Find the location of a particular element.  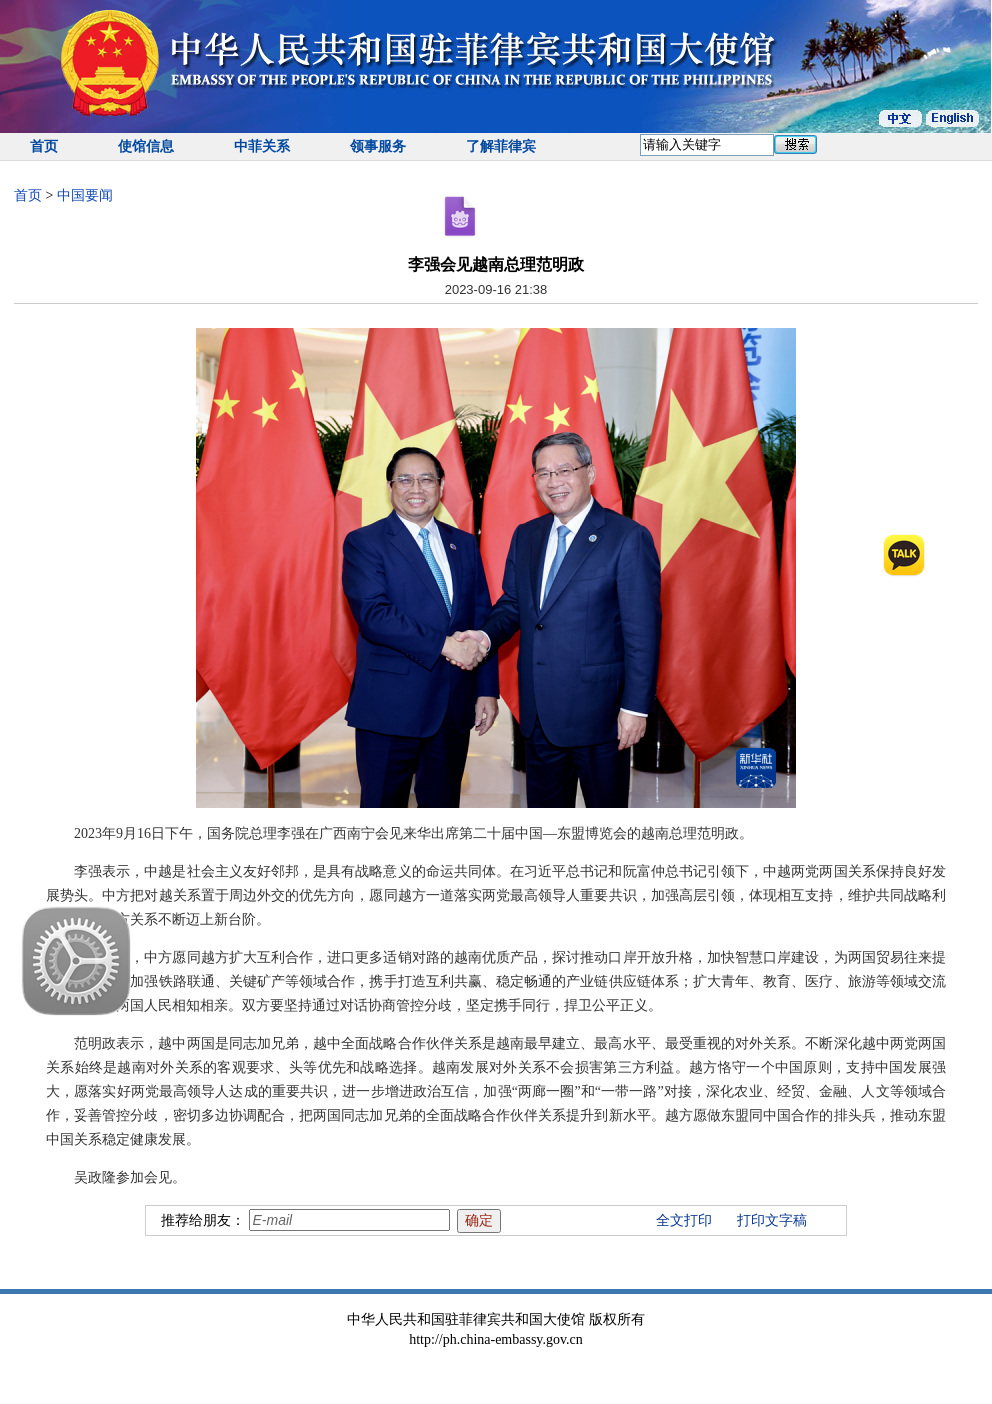

a godot game engine scene file is located at coordinates (460, 217).